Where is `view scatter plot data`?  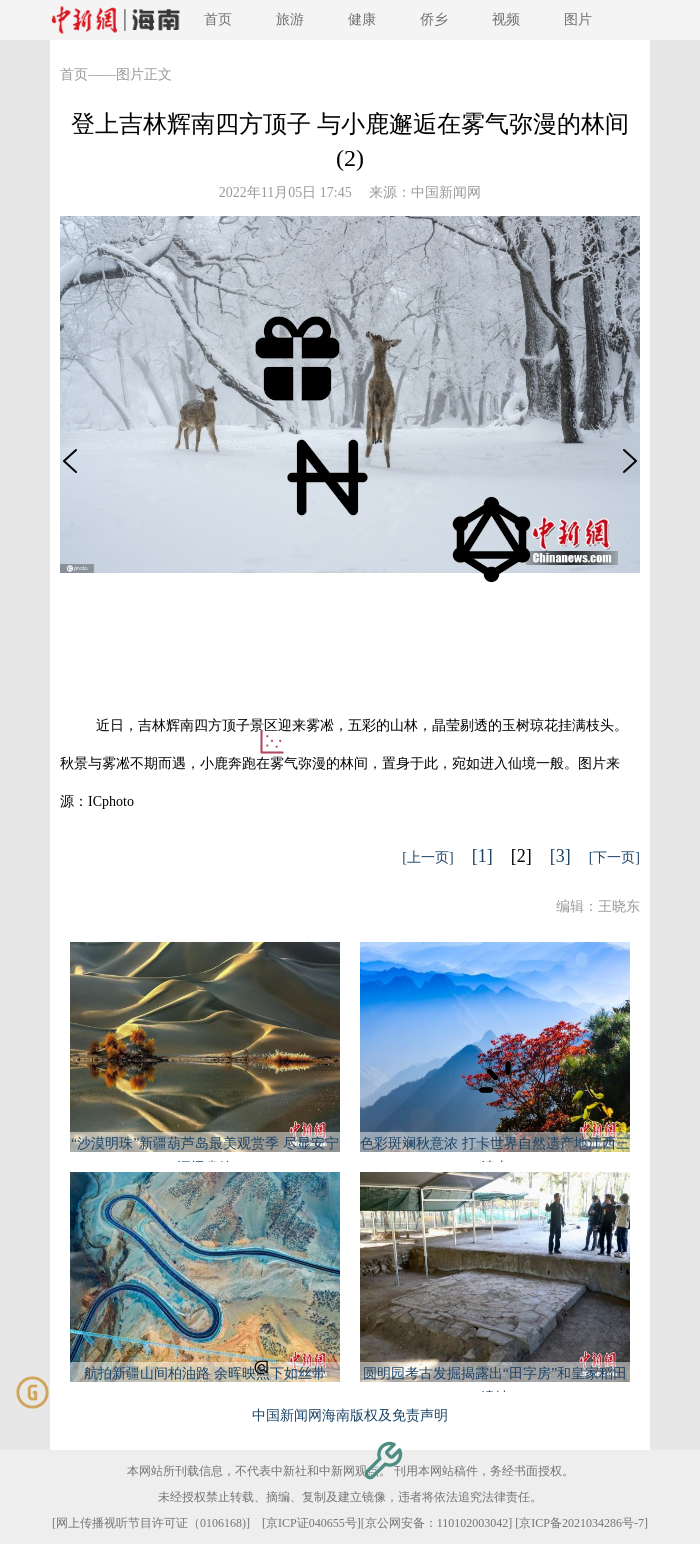
view scatter plot data is located at coordinates (272, 742).